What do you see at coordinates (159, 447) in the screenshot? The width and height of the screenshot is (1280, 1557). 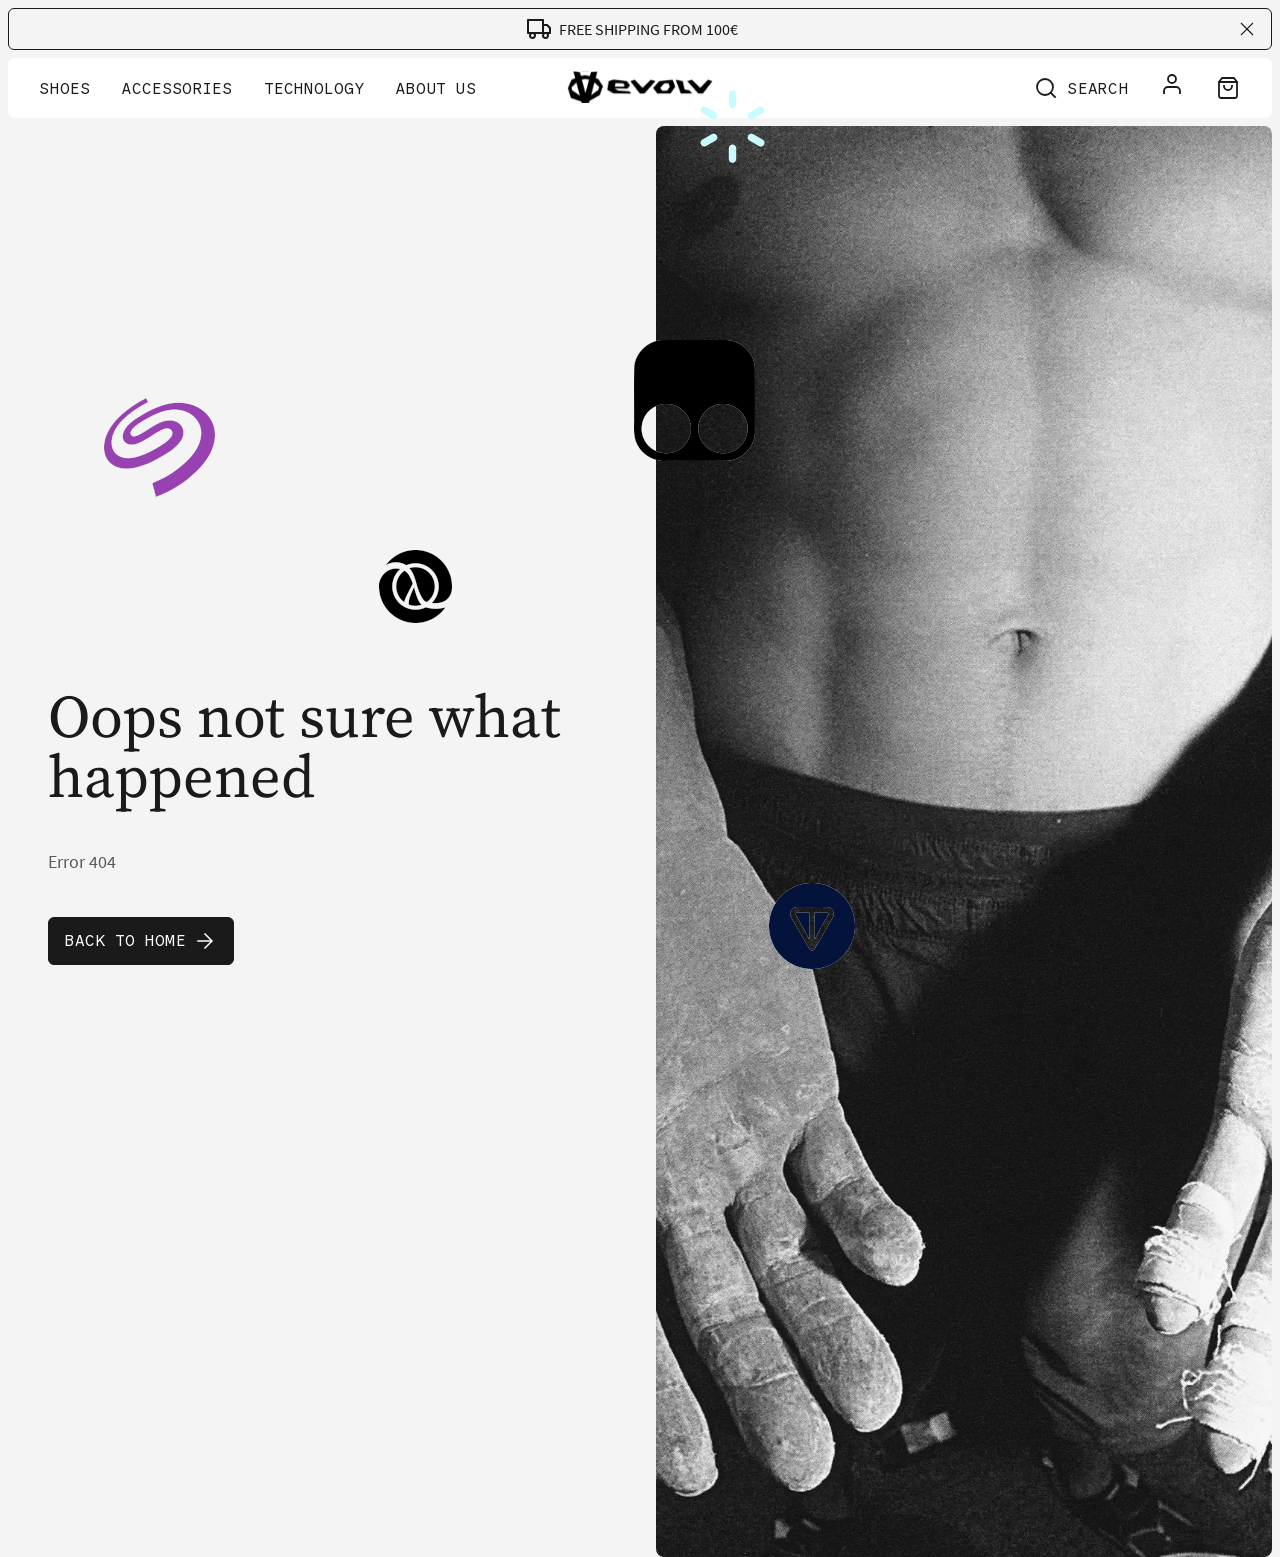 I see `seagate brand logo` at bounding box center [159, 447].